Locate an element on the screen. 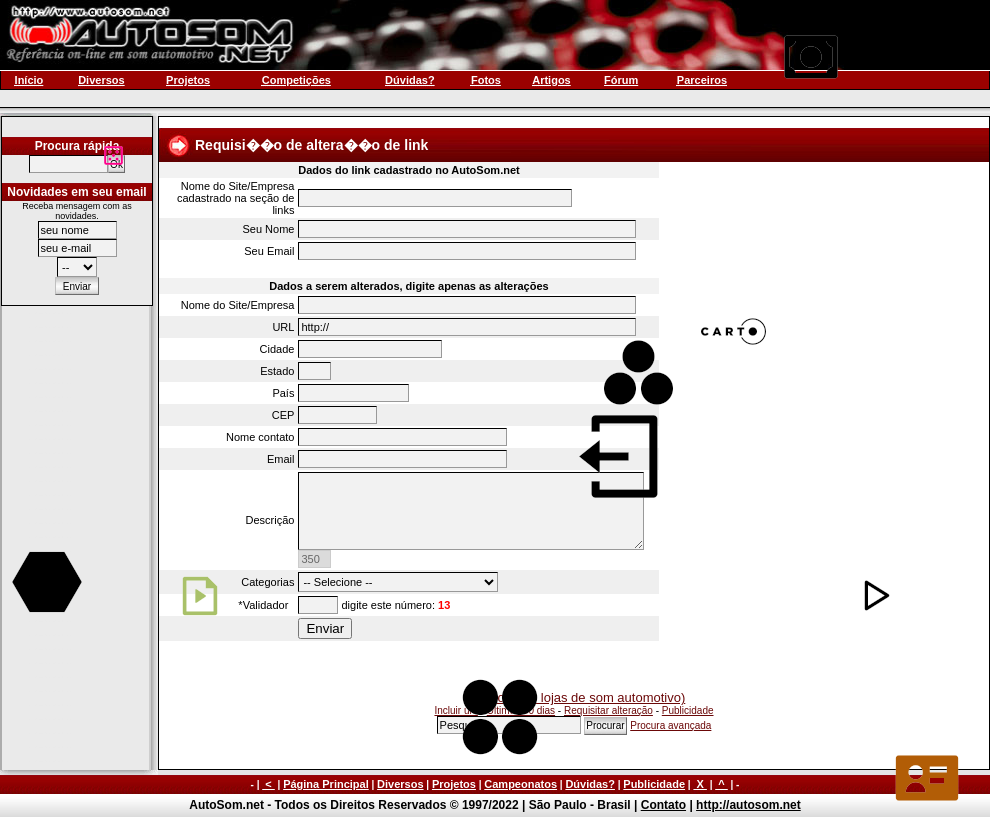 This screenshot has height=817, width=990. generic shape or placeholder icon is located at coordinates (47, 582).